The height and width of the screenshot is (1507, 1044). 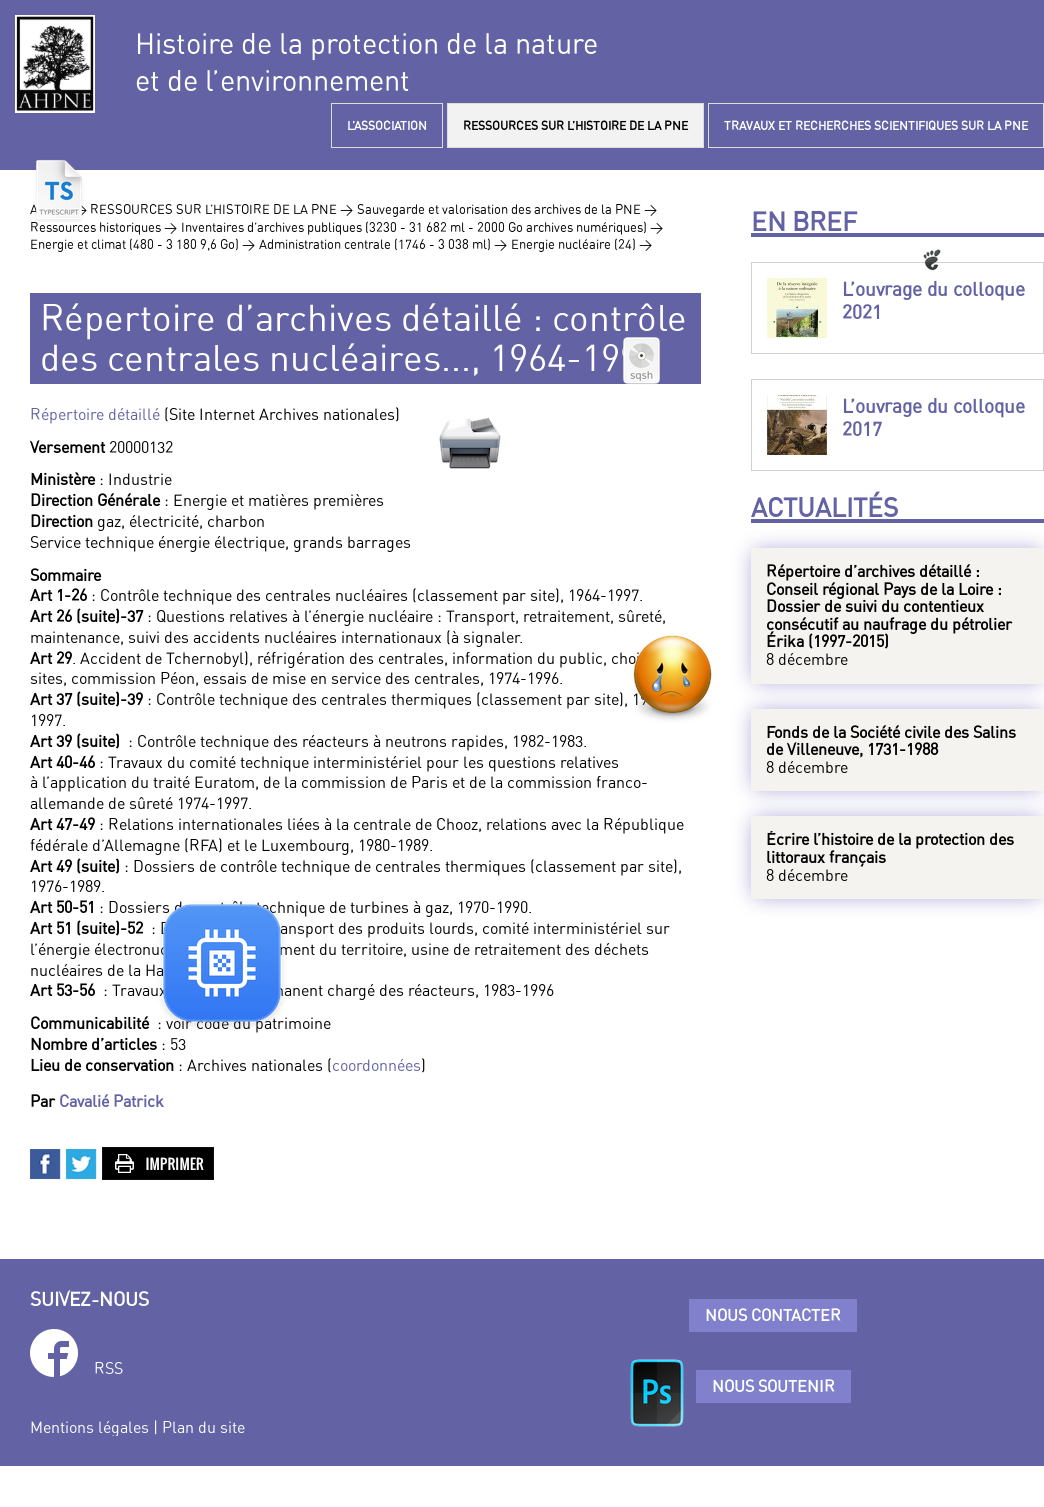 I want to click on a squashfs compressed filesystem archive file, so click(x=641, y=360).